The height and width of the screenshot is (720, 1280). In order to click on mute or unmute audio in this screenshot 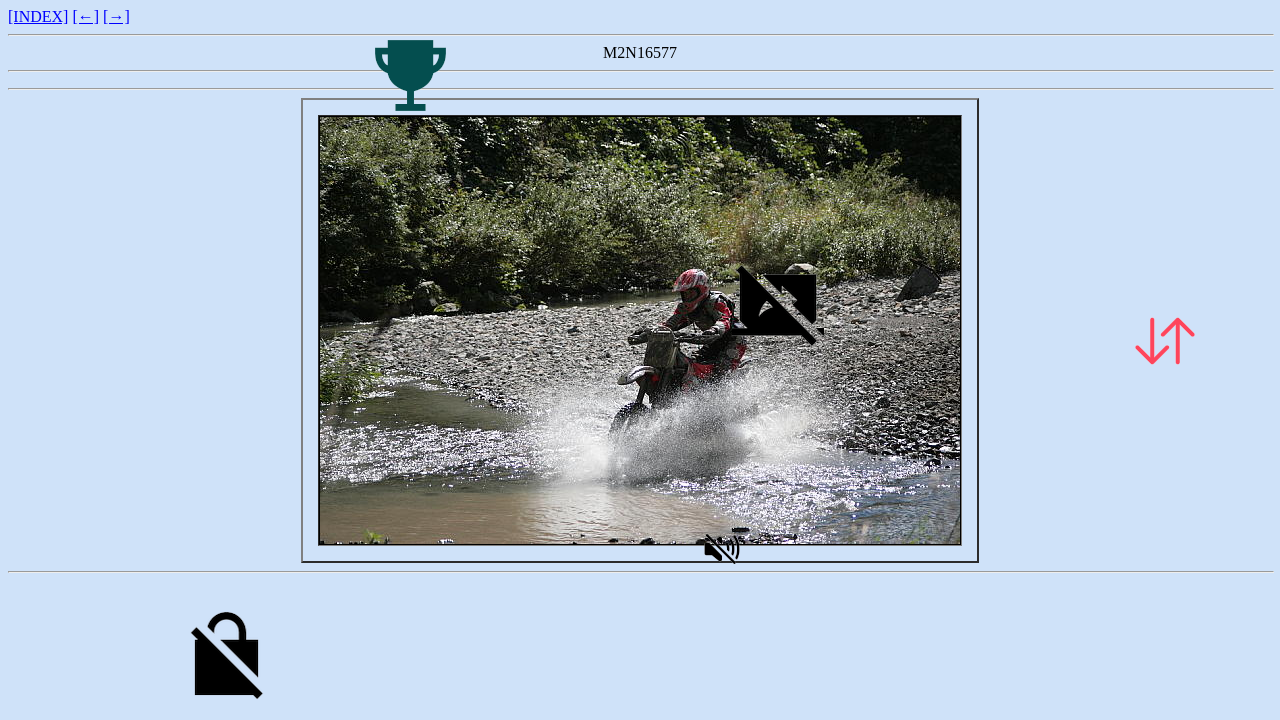, I will do `click(722, 549)`.